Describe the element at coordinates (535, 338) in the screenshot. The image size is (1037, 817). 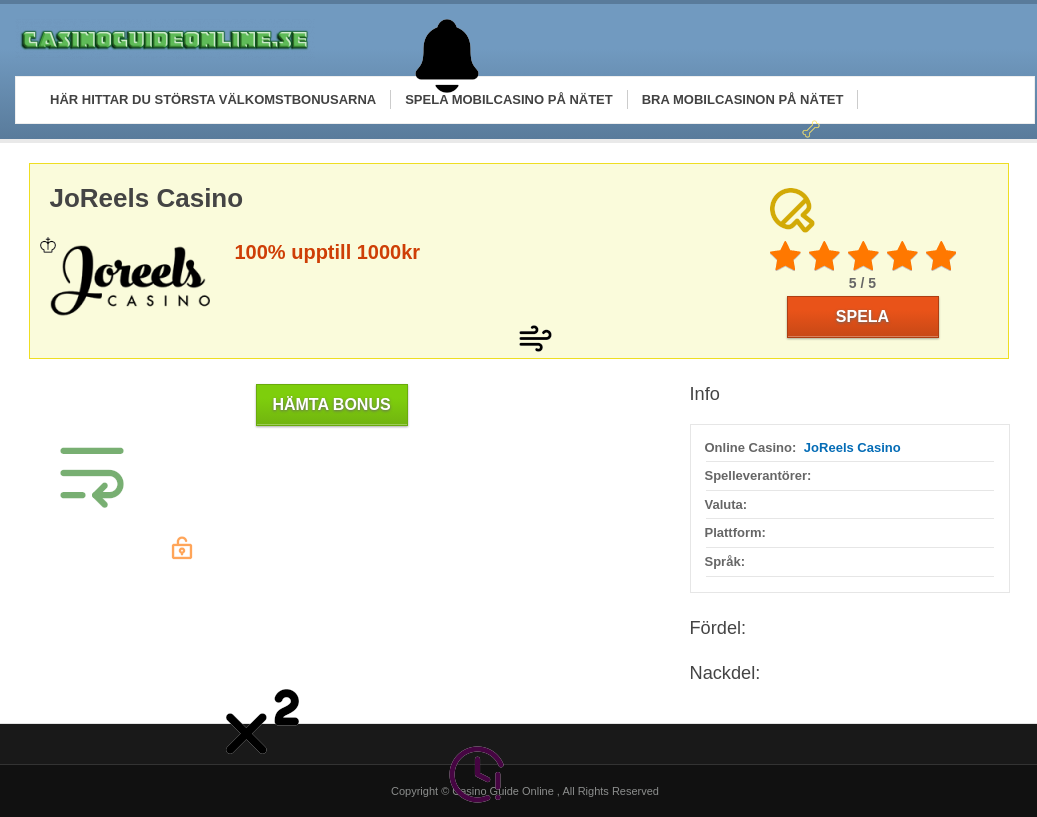
I see `view current wind conditions` at that location.